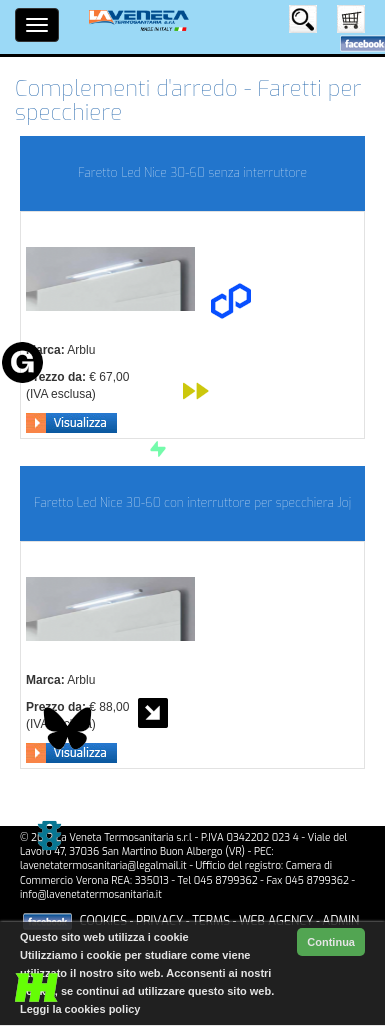 The width and height of the screenshot is (385, 1026). What do you see at coordinates (158, 449) in the screenshot?
I see `supabase logo` at bounding box center [158, 449].